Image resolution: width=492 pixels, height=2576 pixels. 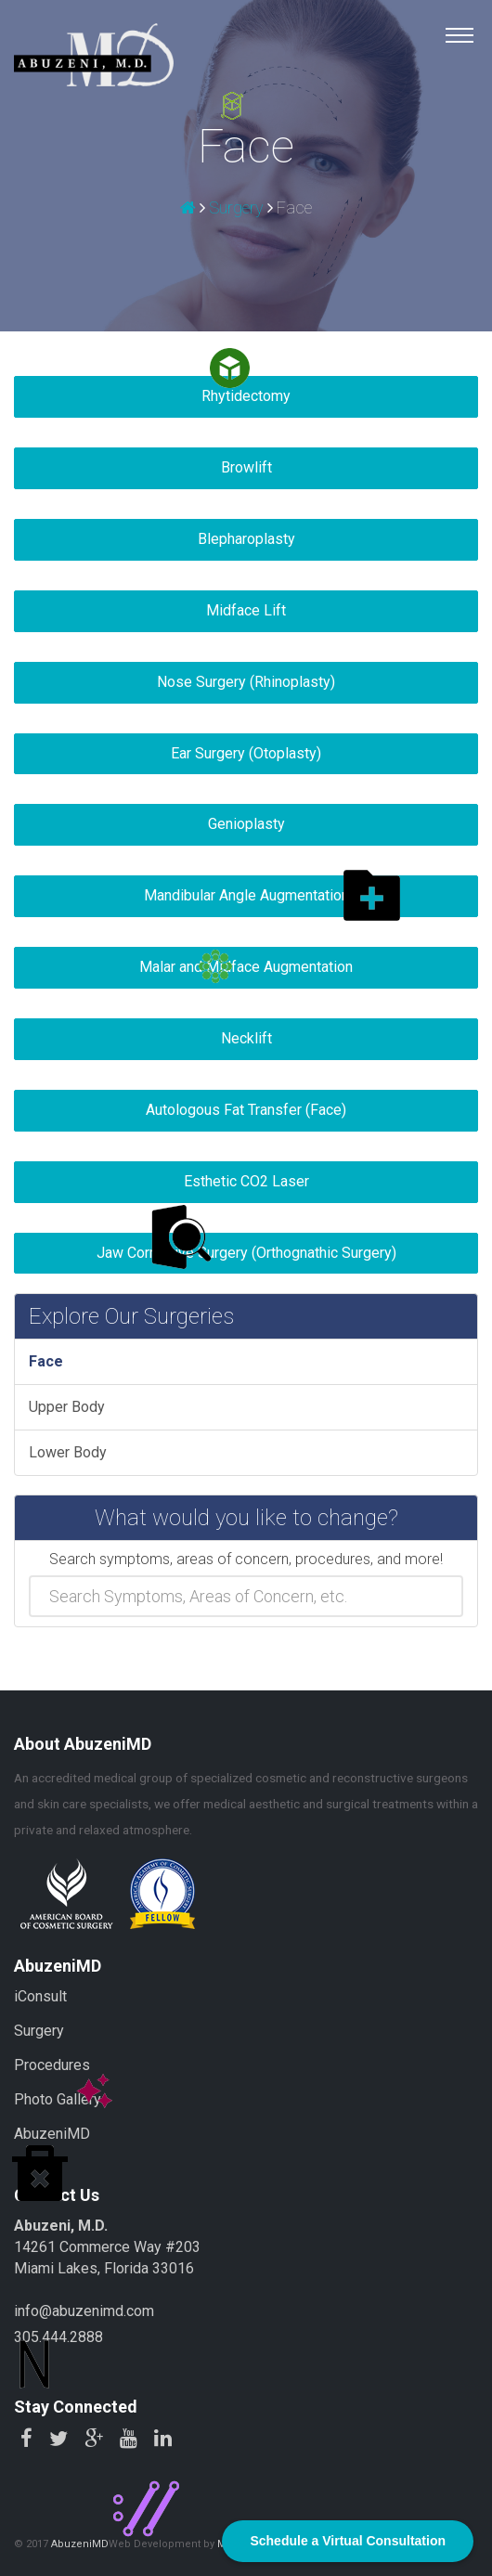 I want to click on open source framework (OSF) logo, so click(x=215, y=966).